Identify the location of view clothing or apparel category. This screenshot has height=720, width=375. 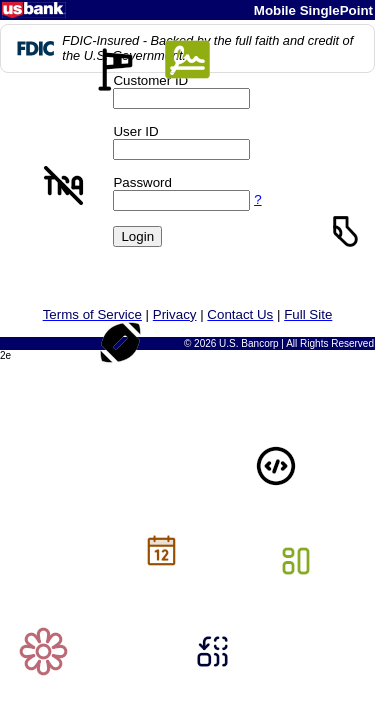
(345, 231).